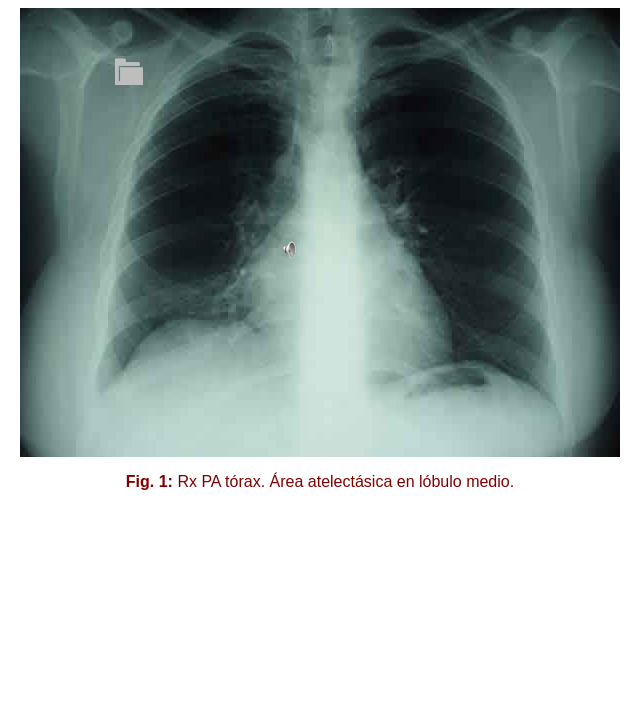  I want to click on volume is set to high, so click(291, 250).